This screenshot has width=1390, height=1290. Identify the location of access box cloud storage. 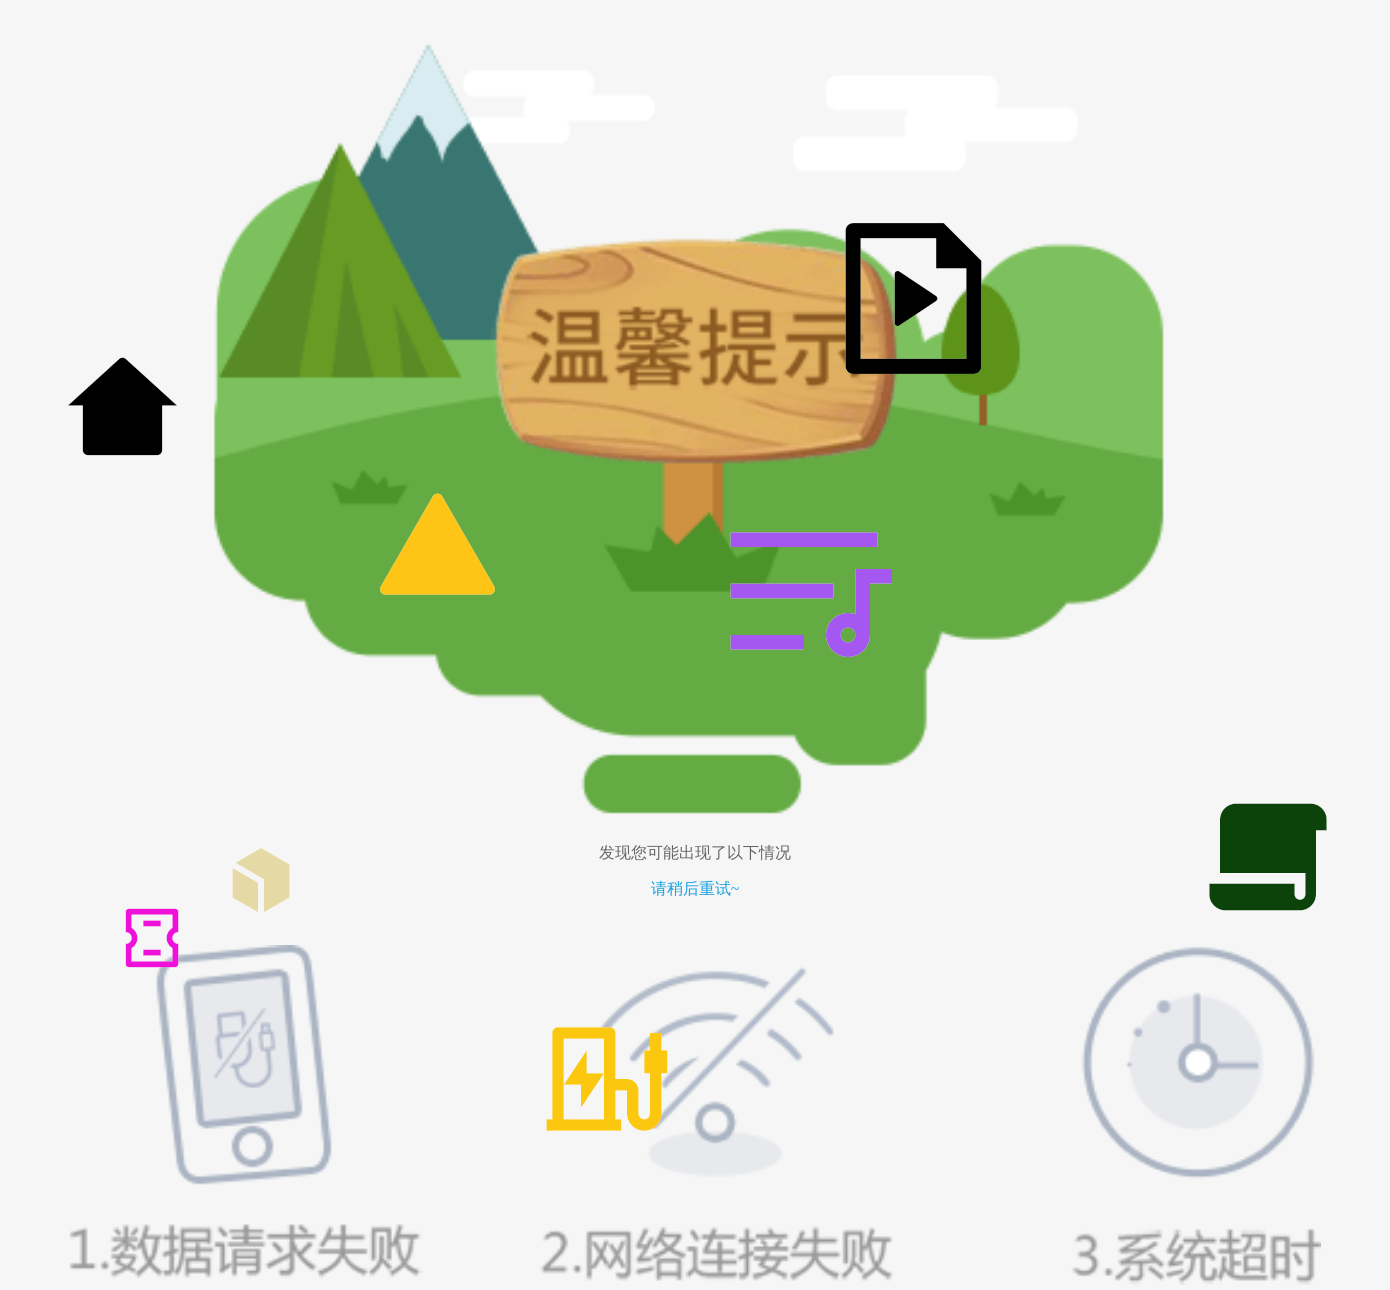
(261, 881).